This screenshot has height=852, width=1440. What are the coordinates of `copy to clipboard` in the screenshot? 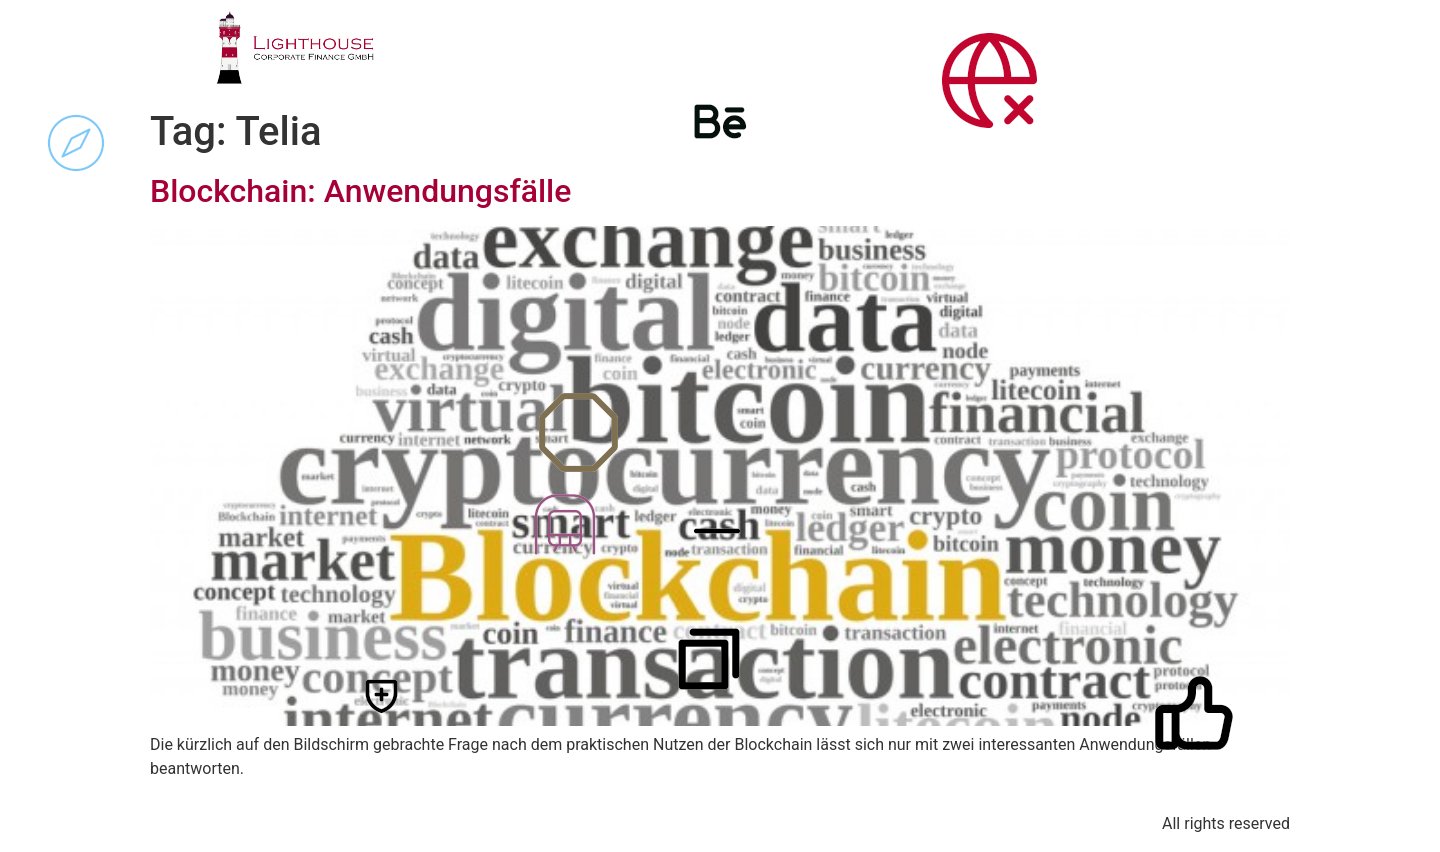 It's located at (709, 659).